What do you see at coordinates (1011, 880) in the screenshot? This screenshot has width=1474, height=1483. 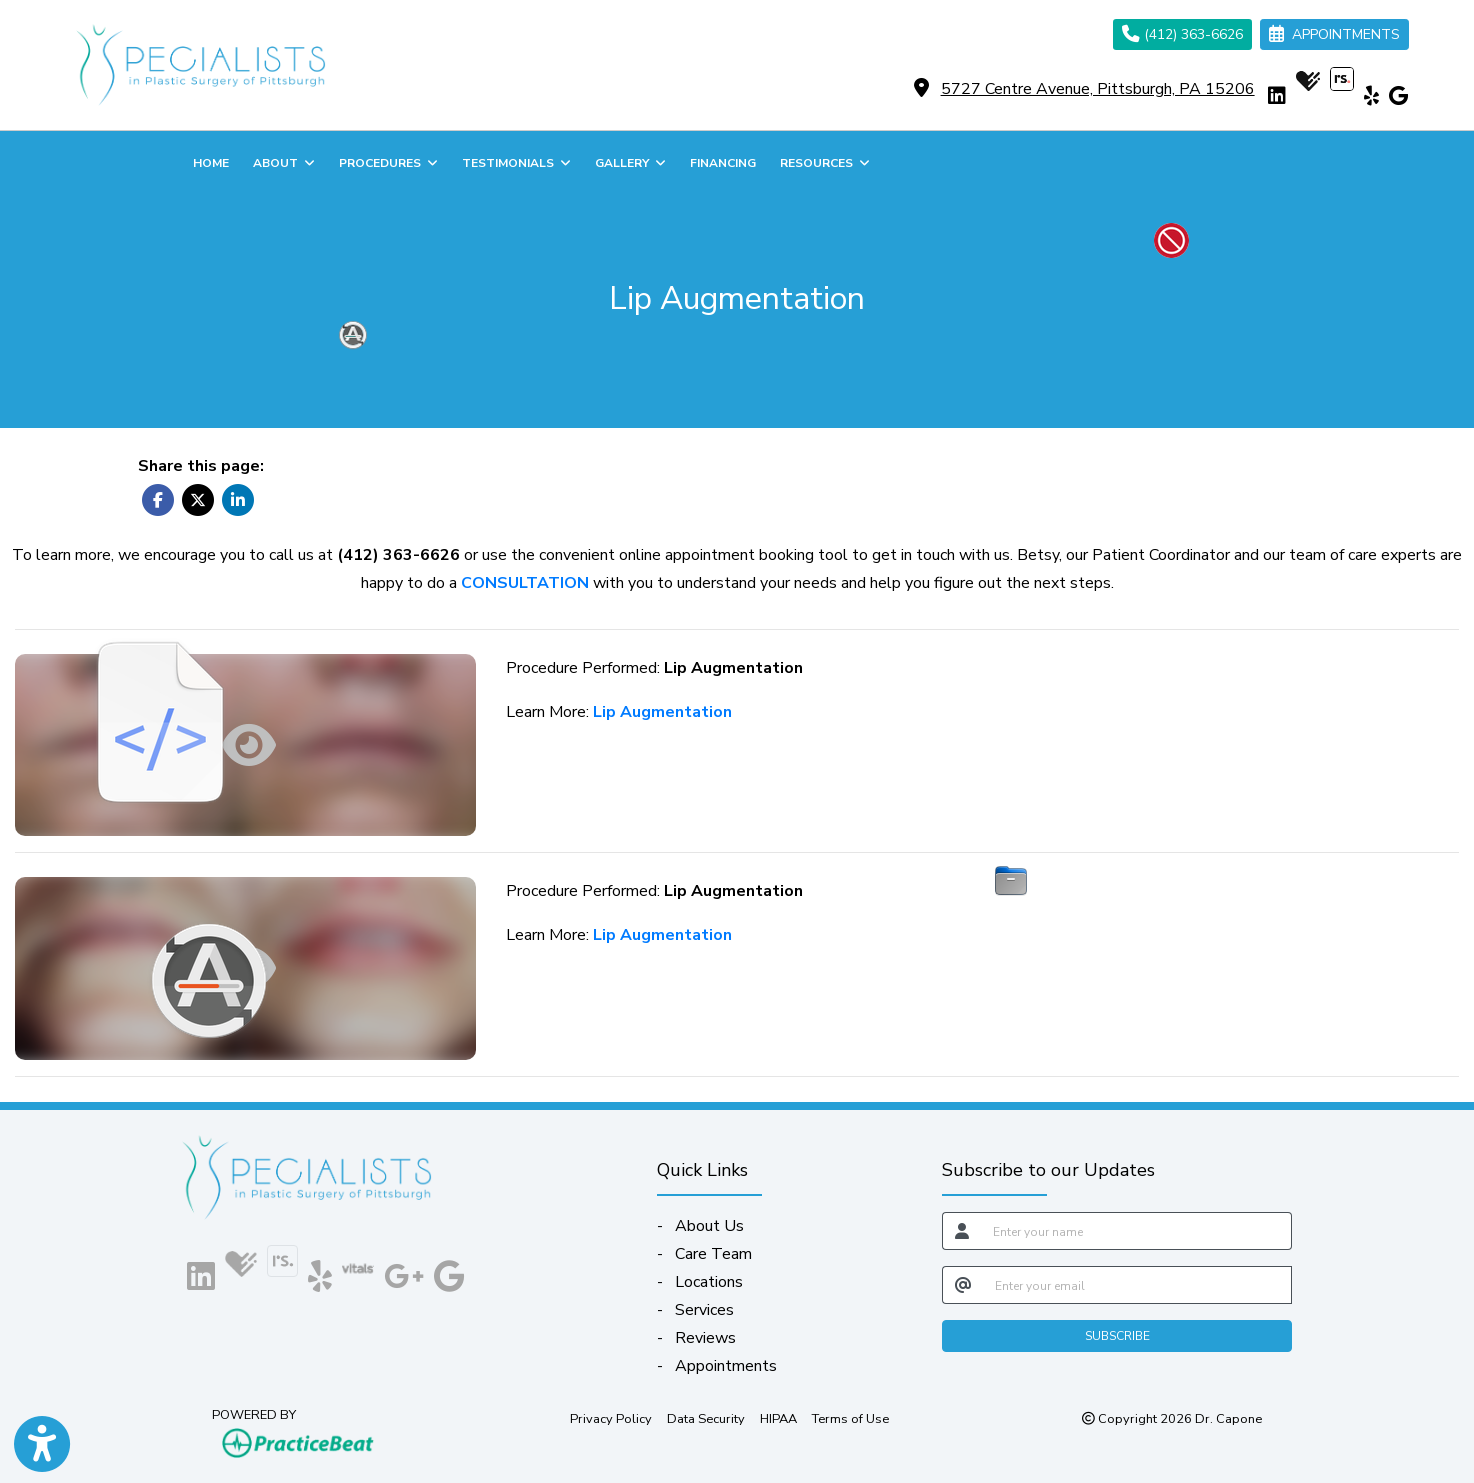 I see `open the nautilus file manager` at bounding box center [1011, 880].